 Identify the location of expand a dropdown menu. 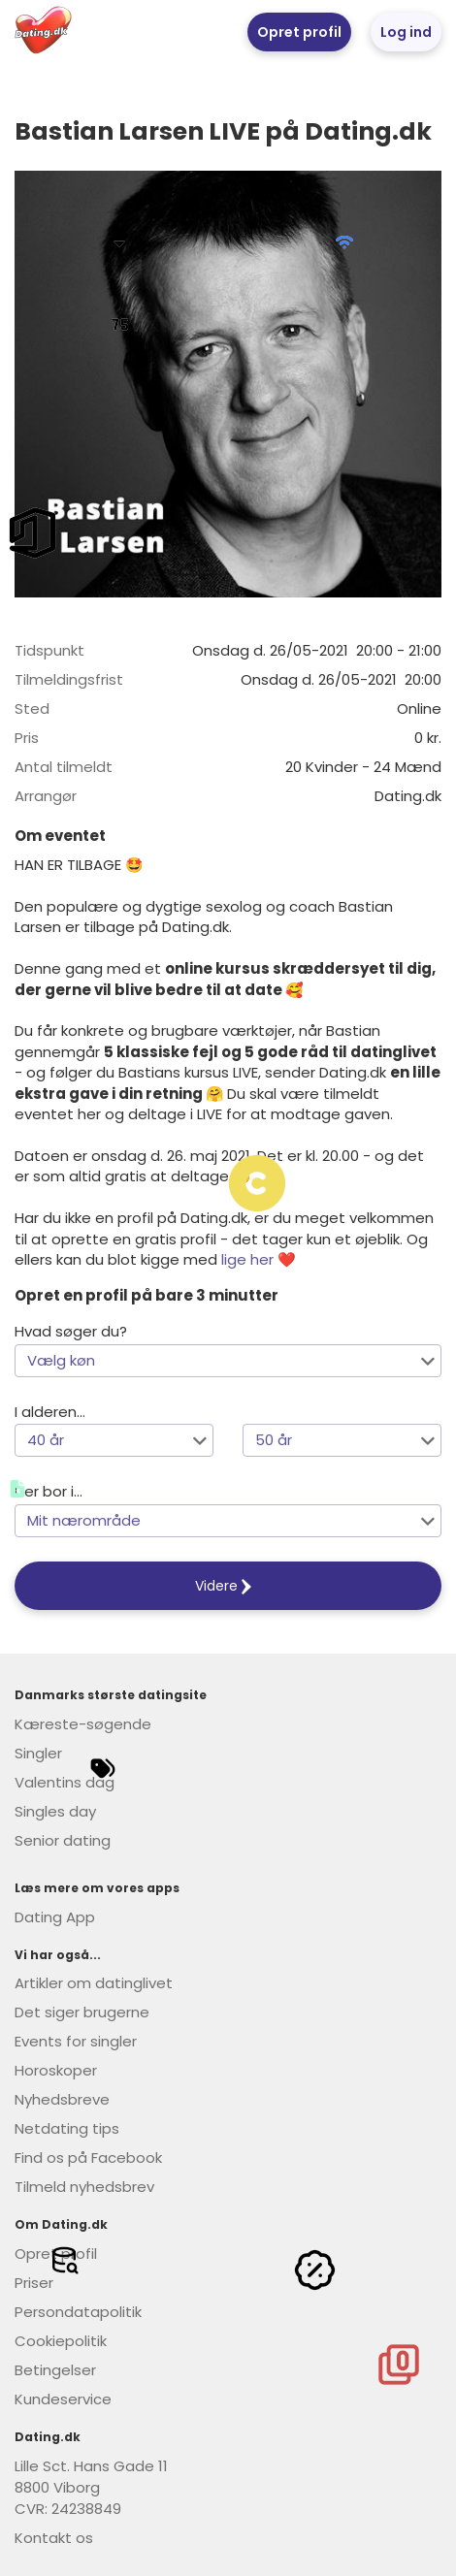
(119, 243).